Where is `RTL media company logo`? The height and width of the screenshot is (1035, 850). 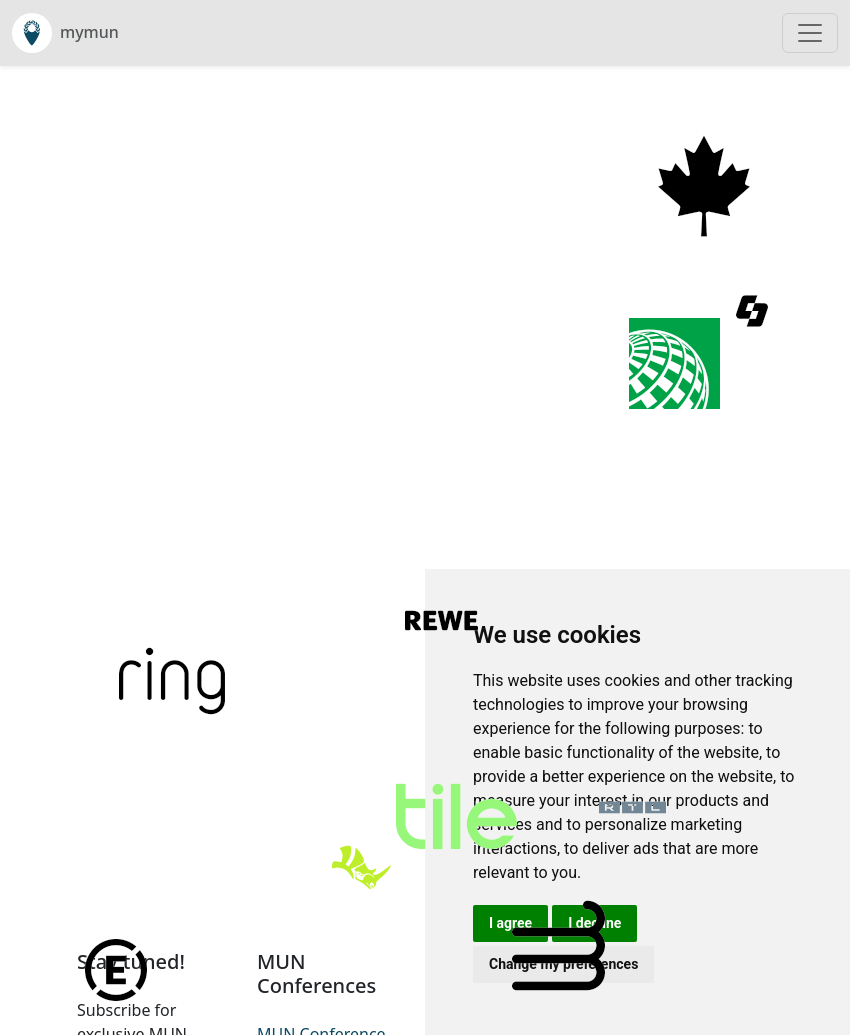 RTL media company logo is located at coordinates (632, 807).